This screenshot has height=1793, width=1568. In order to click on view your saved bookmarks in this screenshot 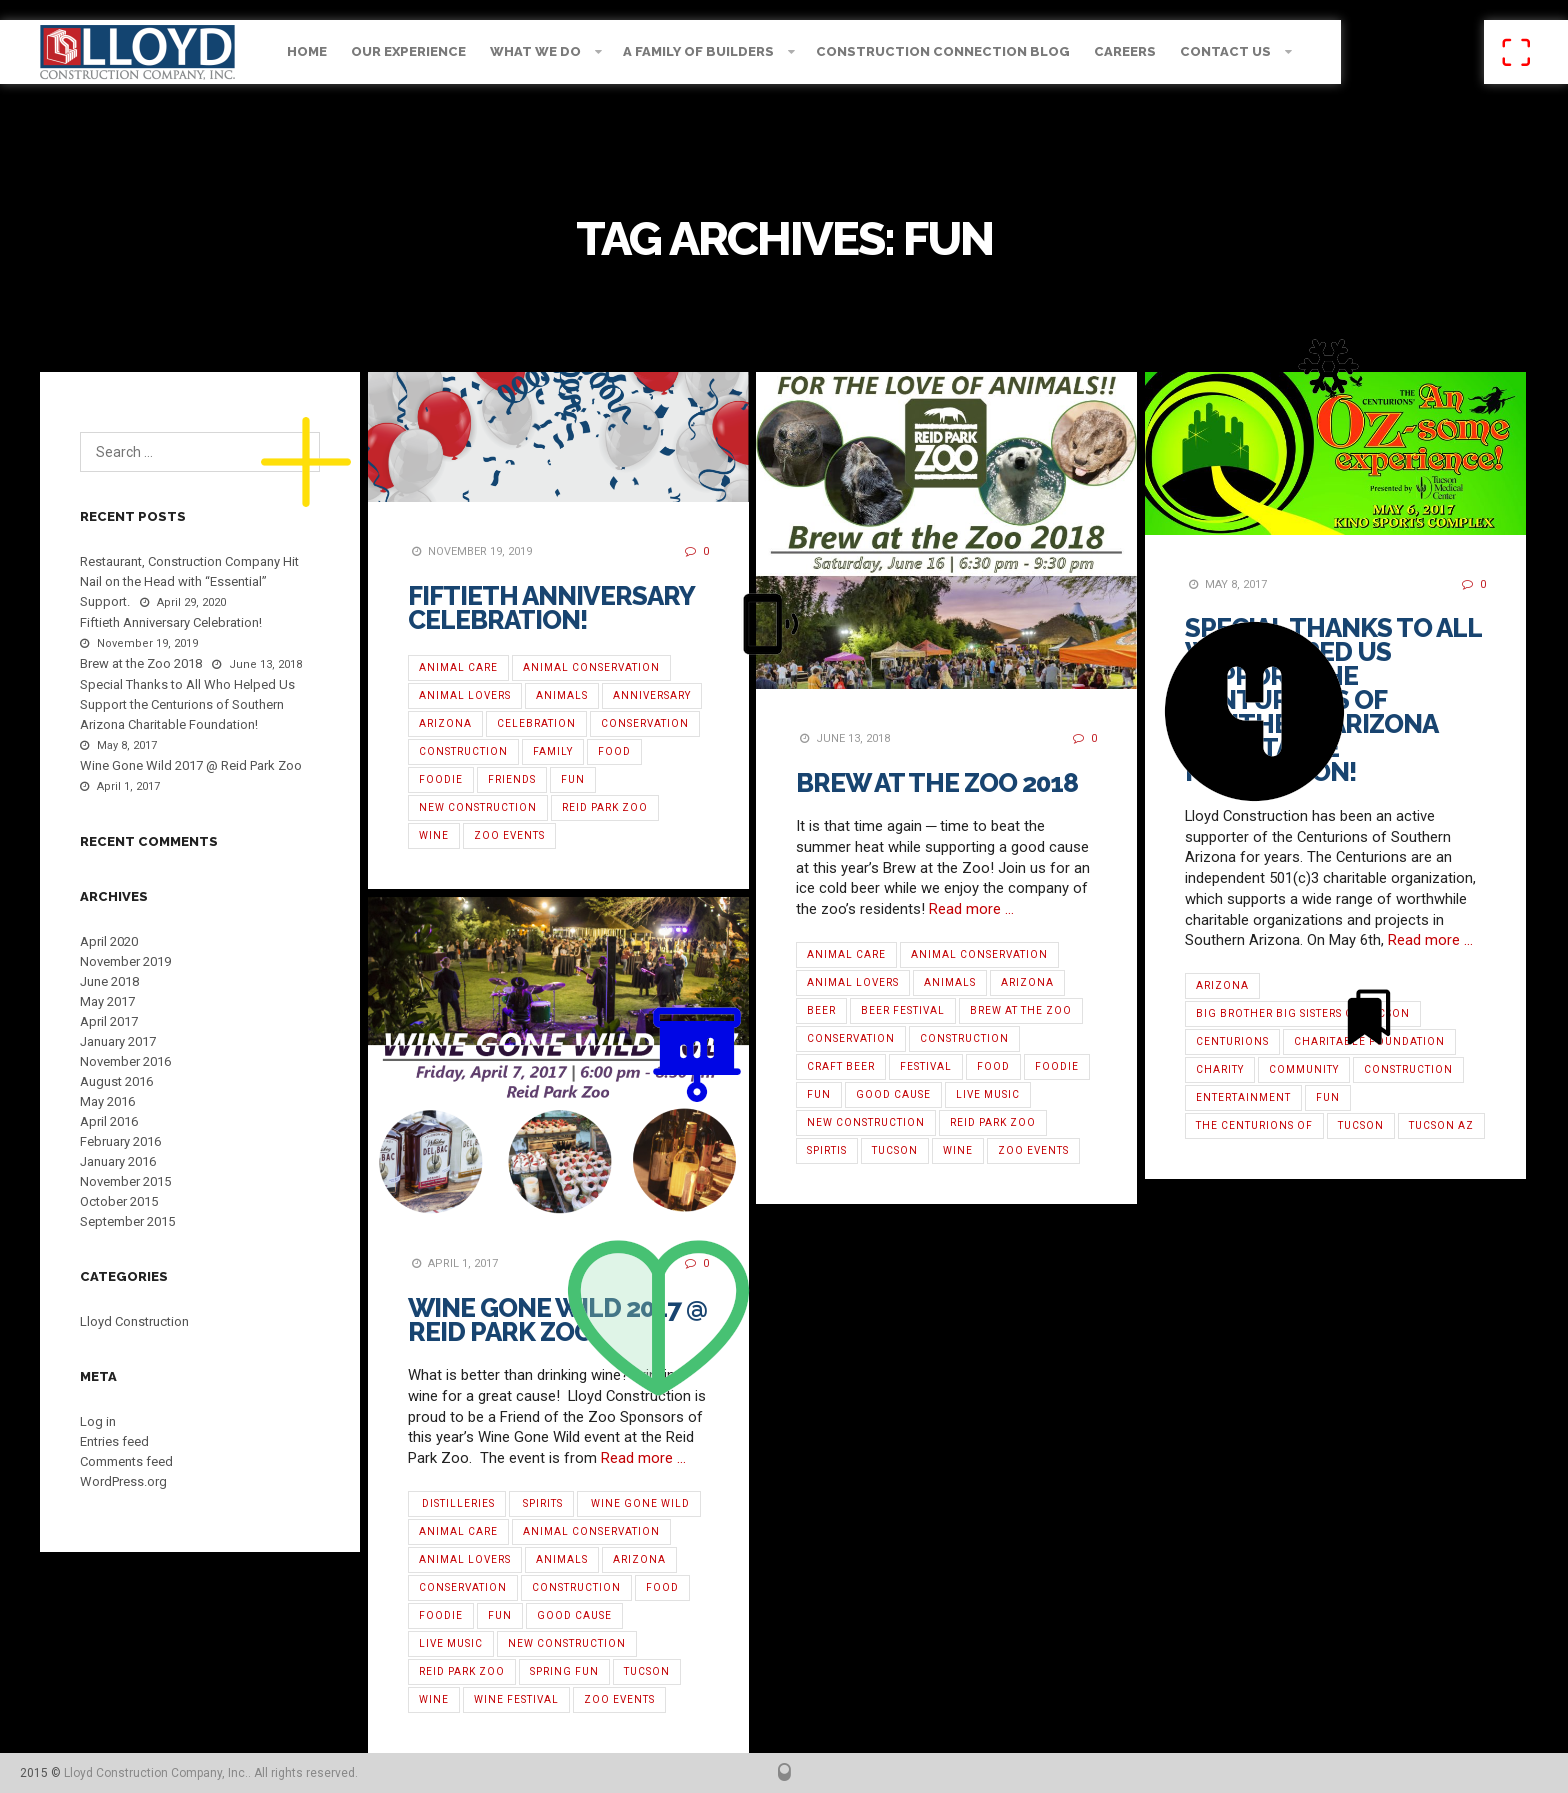, I will do `click(1369, 1017)`.